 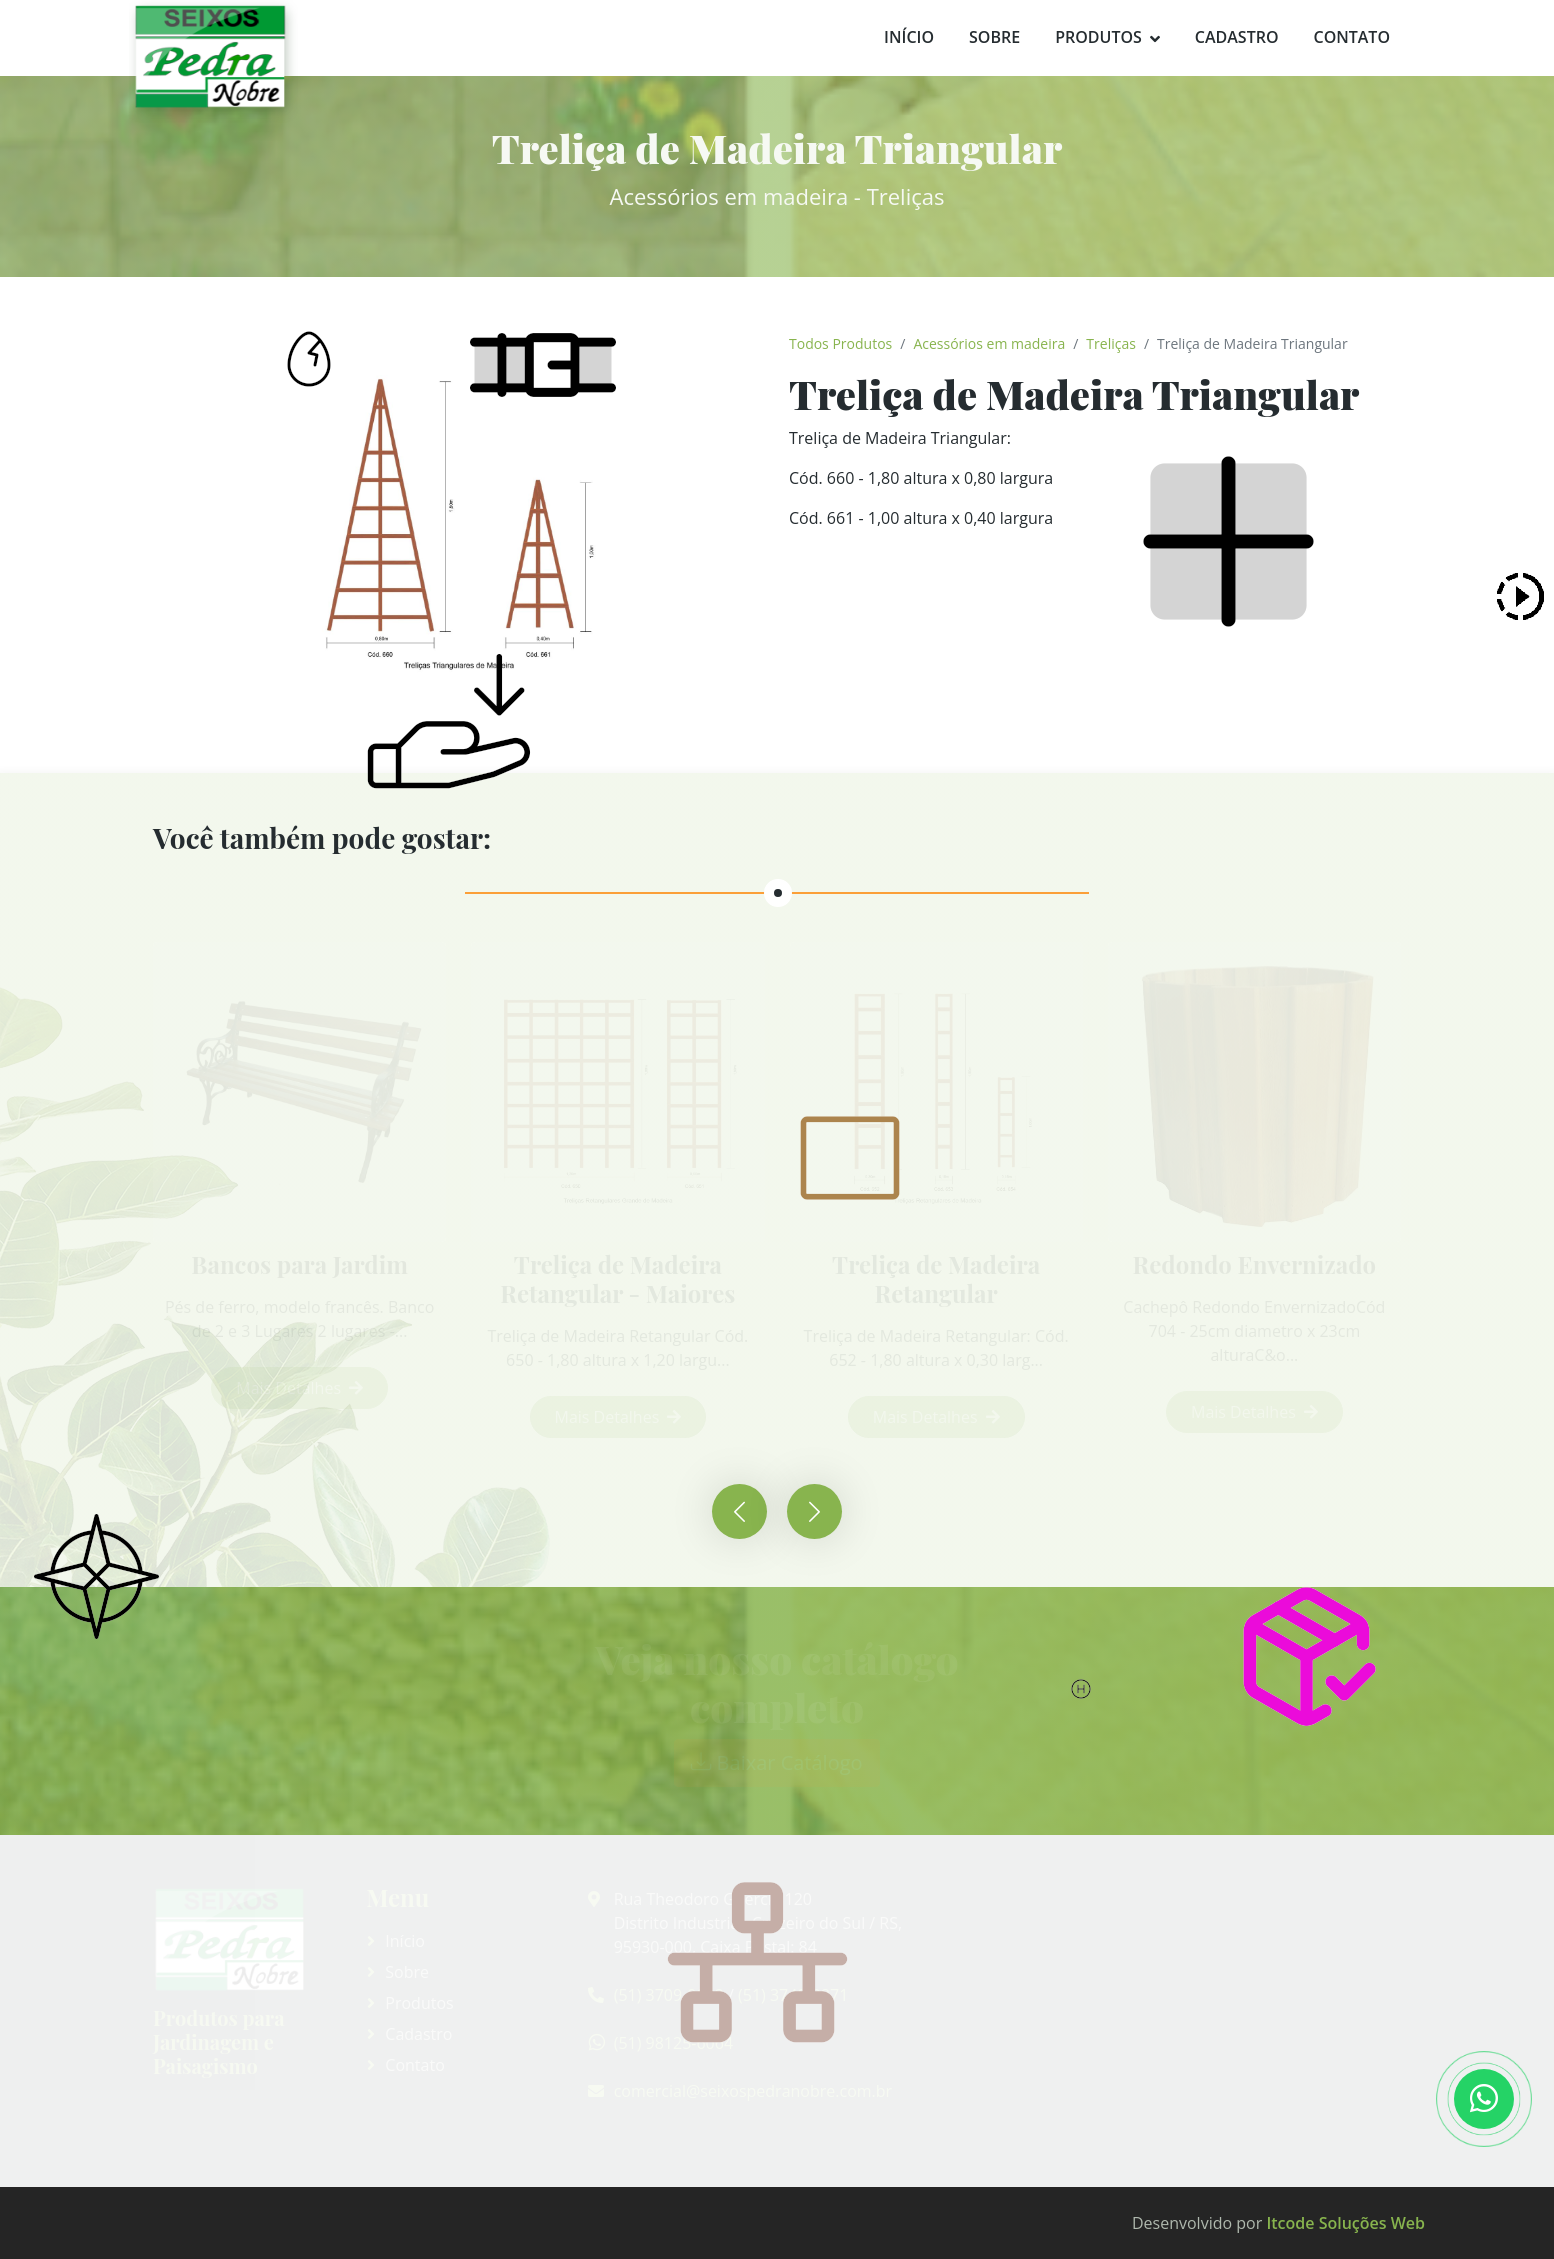 I want to click on select or crop a rectangular area, so click(x=850, y=1158).